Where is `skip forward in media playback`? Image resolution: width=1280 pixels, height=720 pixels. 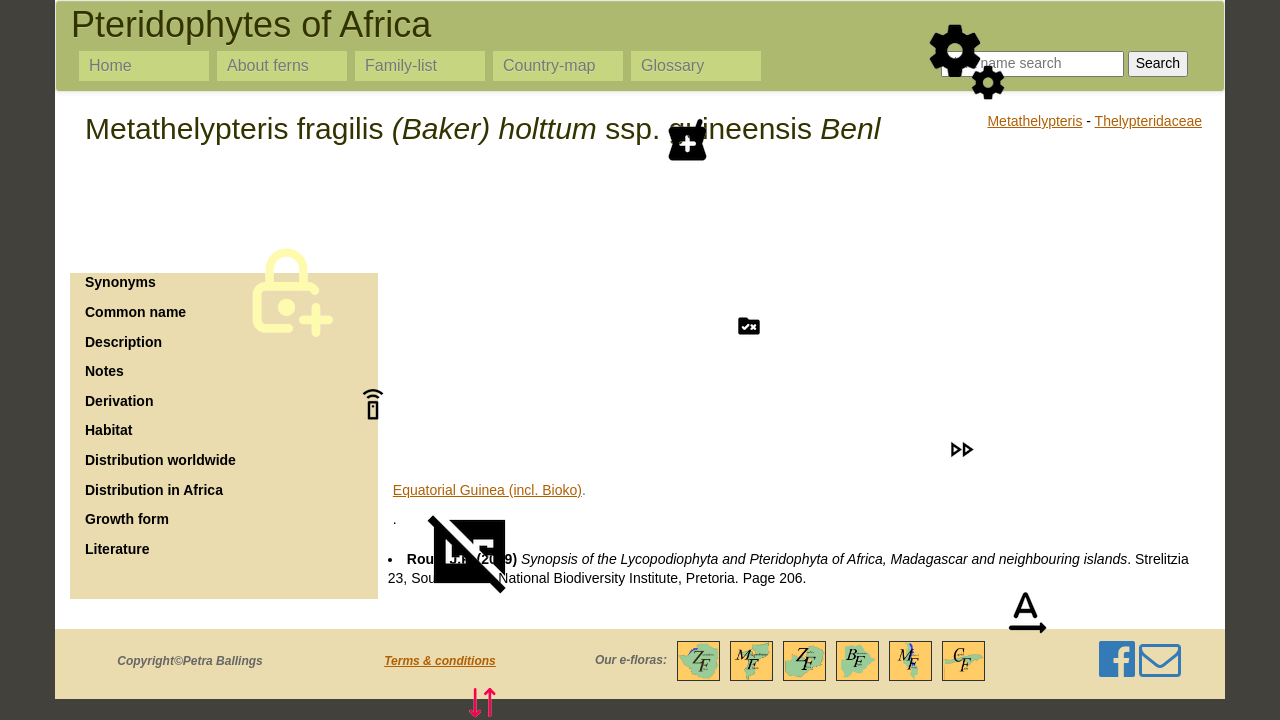
skip forward in media playback is located at coordinates (961, 449).